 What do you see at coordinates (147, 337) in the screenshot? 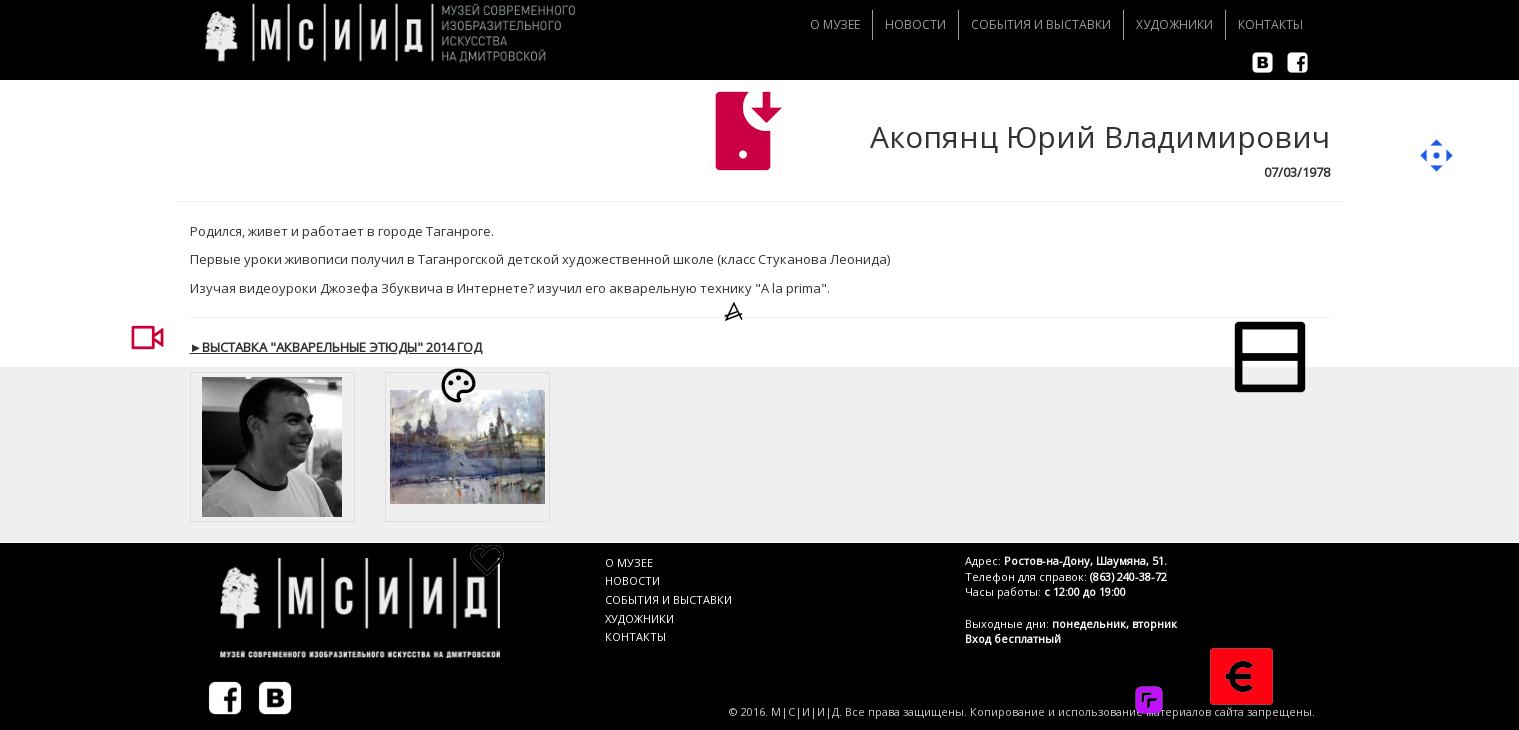
I see `turn on camera for video call` at bounding box center [147, 337].